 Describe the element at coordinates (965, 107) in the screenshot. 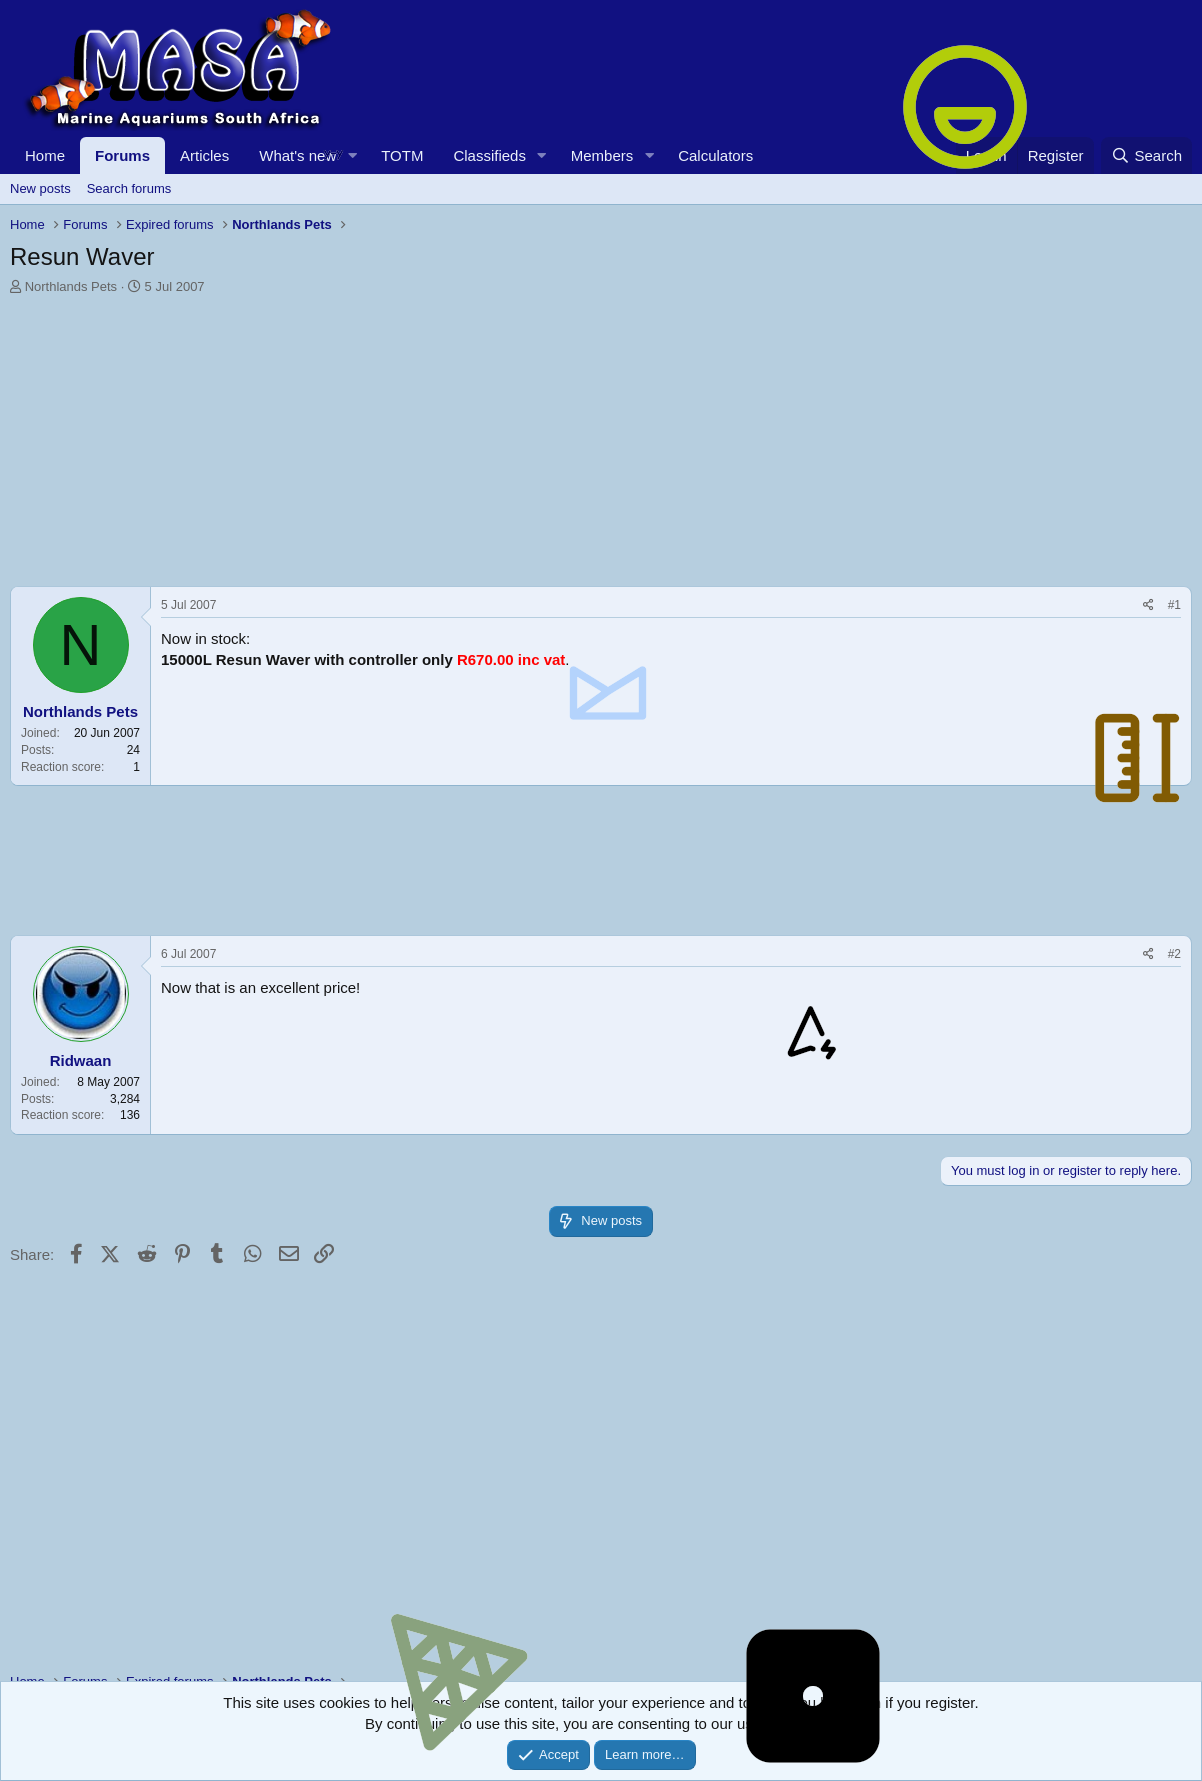

I see `open funimation streaming app` at that location.